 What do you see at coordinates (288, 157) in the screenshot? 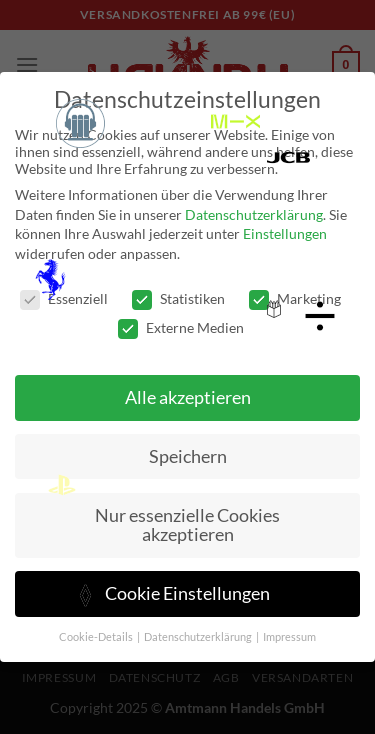
I see `pay with JCB credit card` at bounding box center [288, 157].